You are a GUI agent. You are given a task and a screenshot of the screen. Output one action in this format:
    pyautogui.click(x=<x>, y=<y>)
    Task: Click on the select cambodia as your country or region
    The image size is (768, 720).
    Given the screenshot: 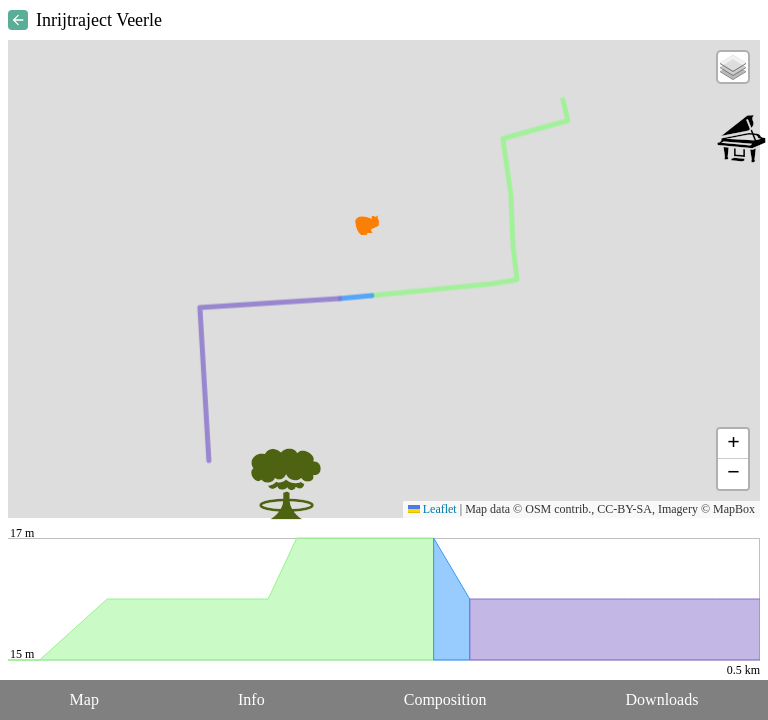 What is the action you would take?
    pyautogui.click(x=367, y=225)
    